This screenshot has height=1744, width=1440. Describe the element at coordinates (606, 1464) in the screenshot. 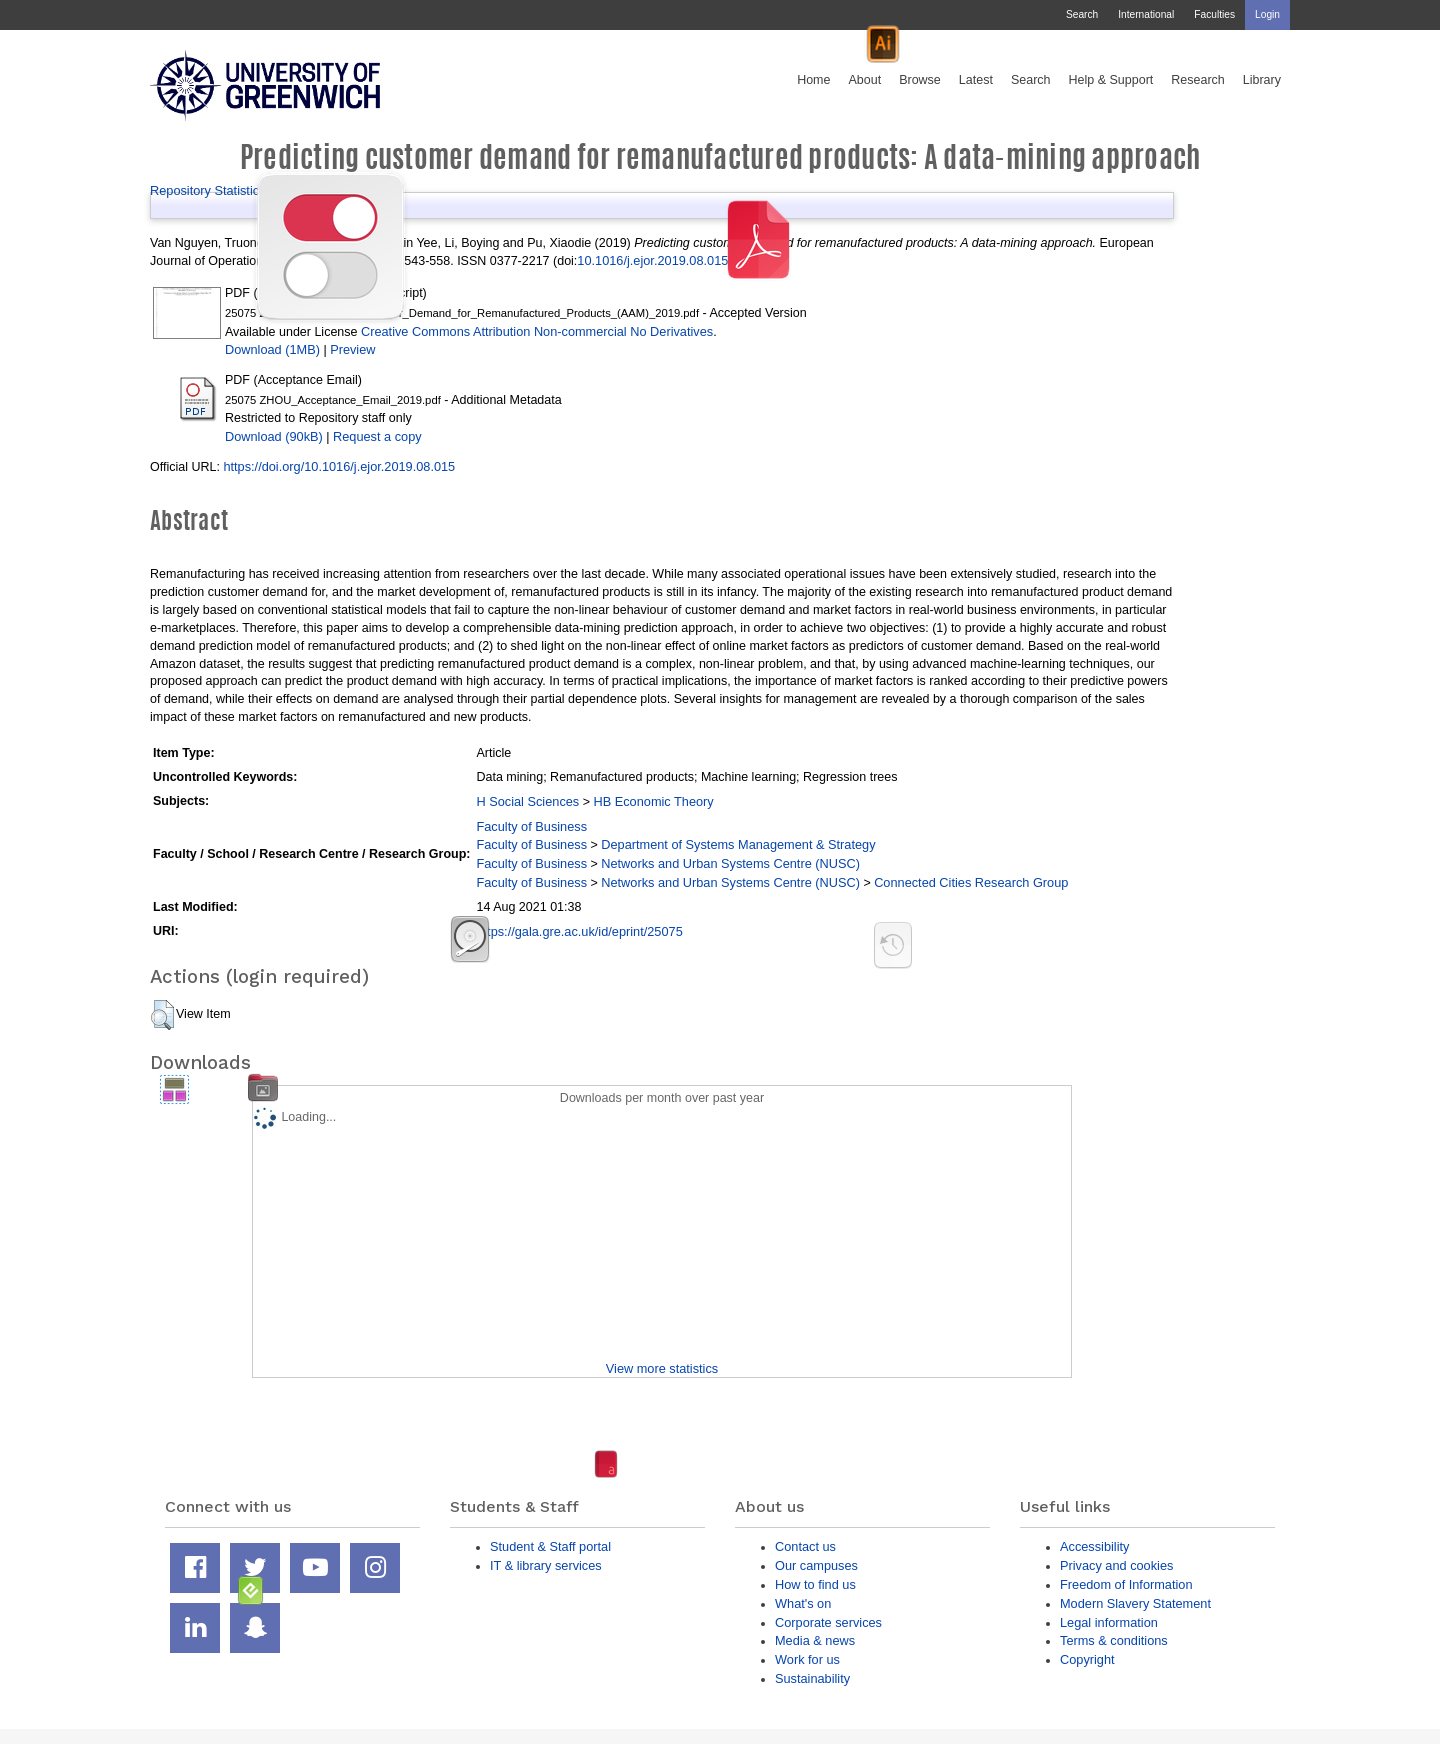

I see `open the dictionary app` at that location.